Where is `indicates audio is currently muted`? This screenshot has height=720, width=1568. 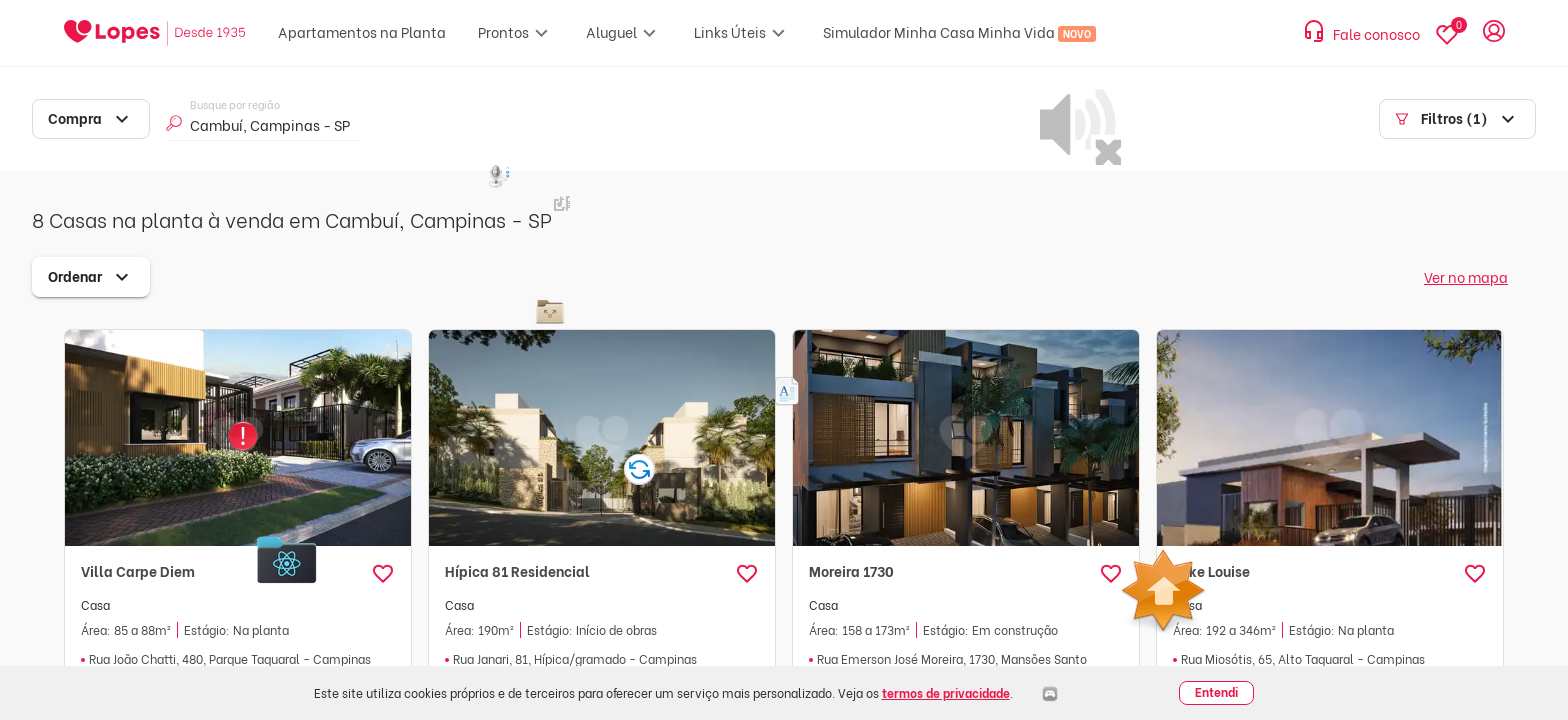 indicates audio is currently muted is located at coordinates (1080, 124).